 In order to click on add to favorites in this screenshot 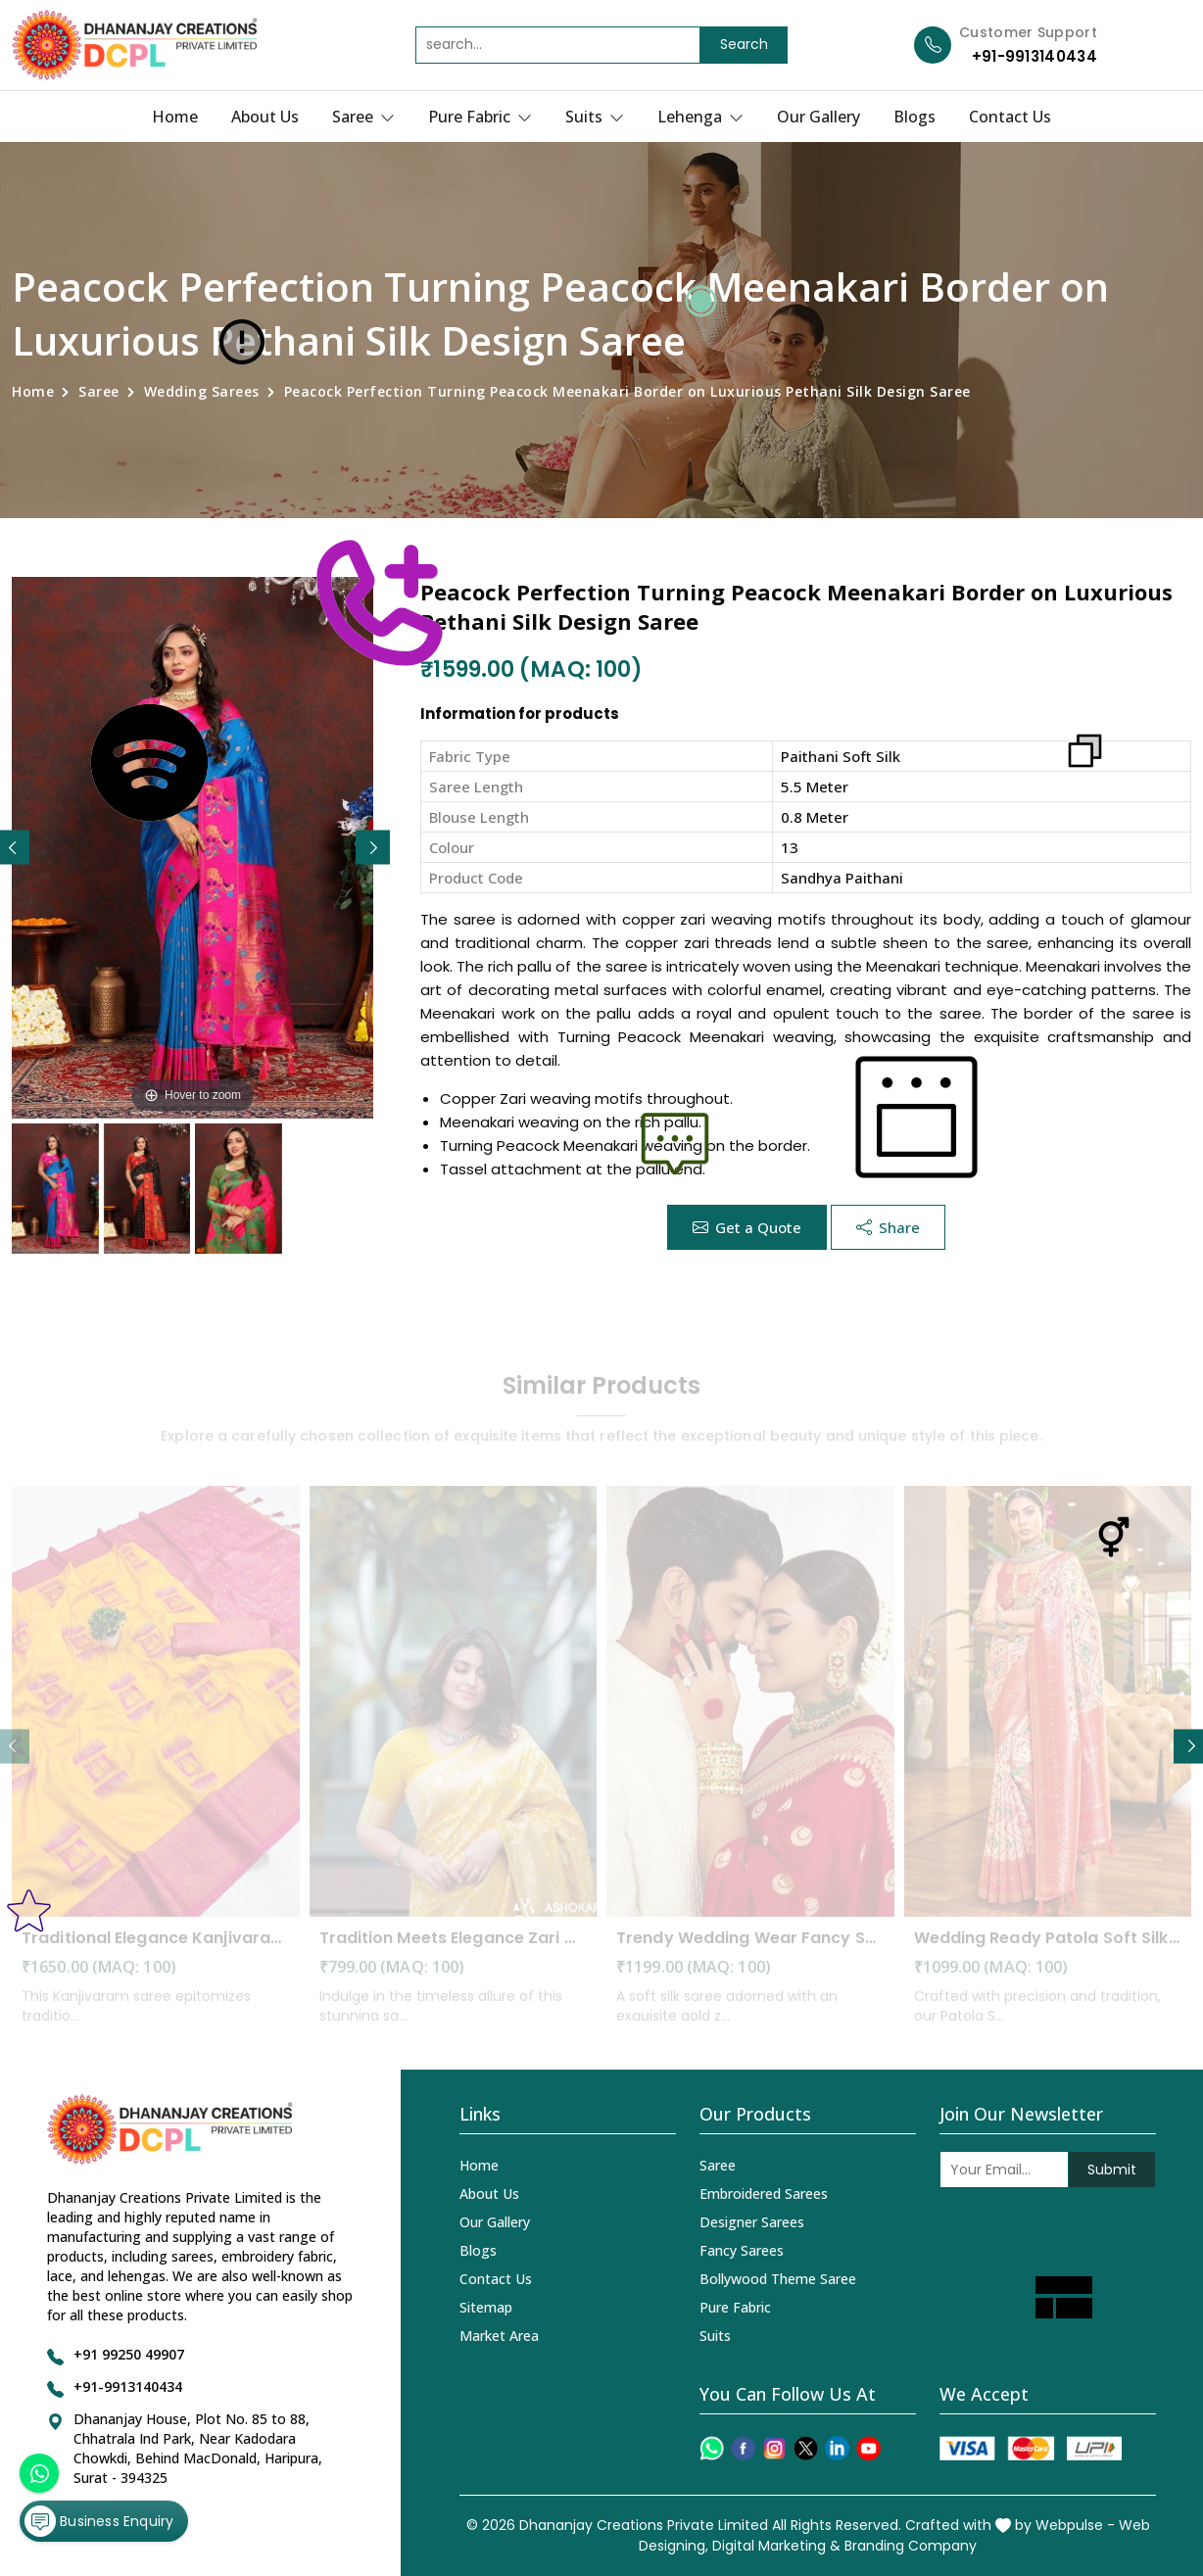, I will do `click(28, 1911)`.